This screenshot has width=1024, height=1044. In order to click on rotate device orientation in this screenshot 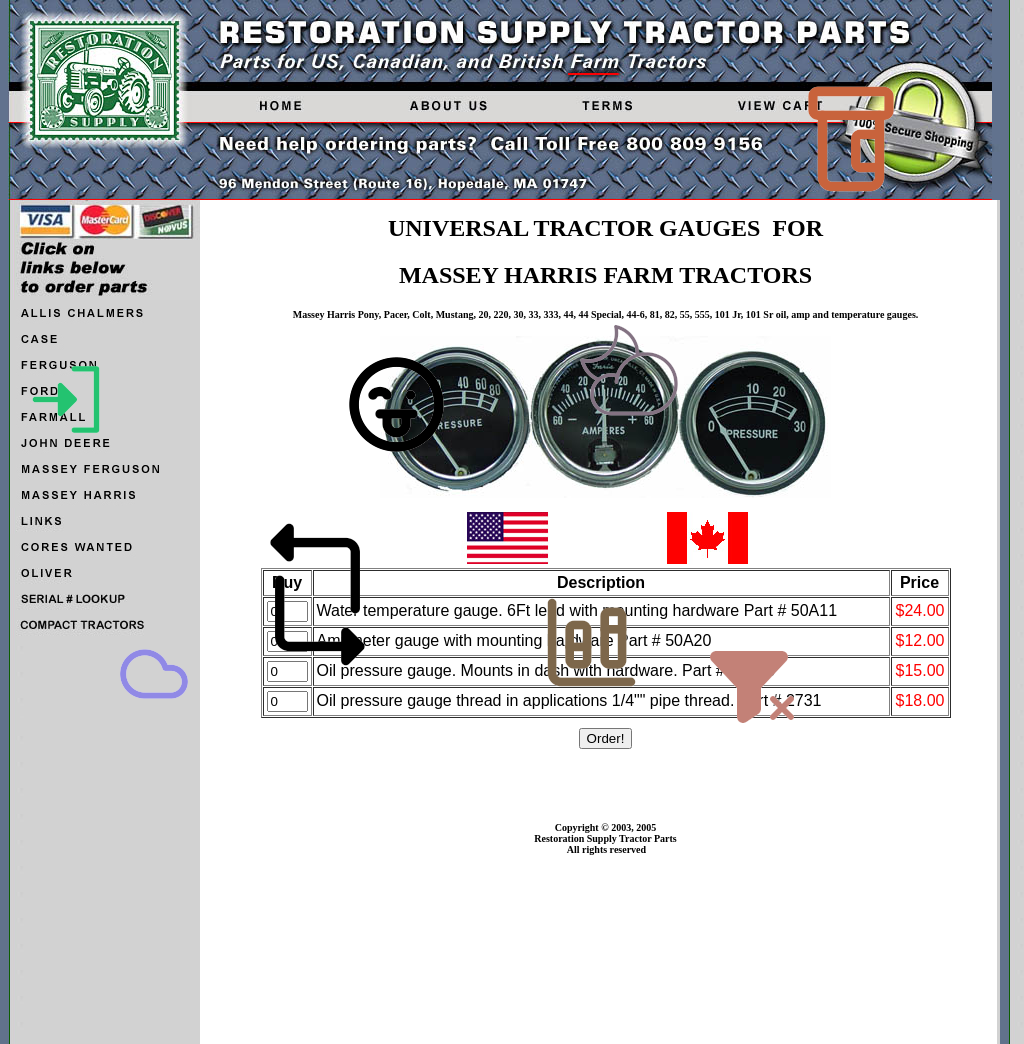, I will do `click(317, 594)`.